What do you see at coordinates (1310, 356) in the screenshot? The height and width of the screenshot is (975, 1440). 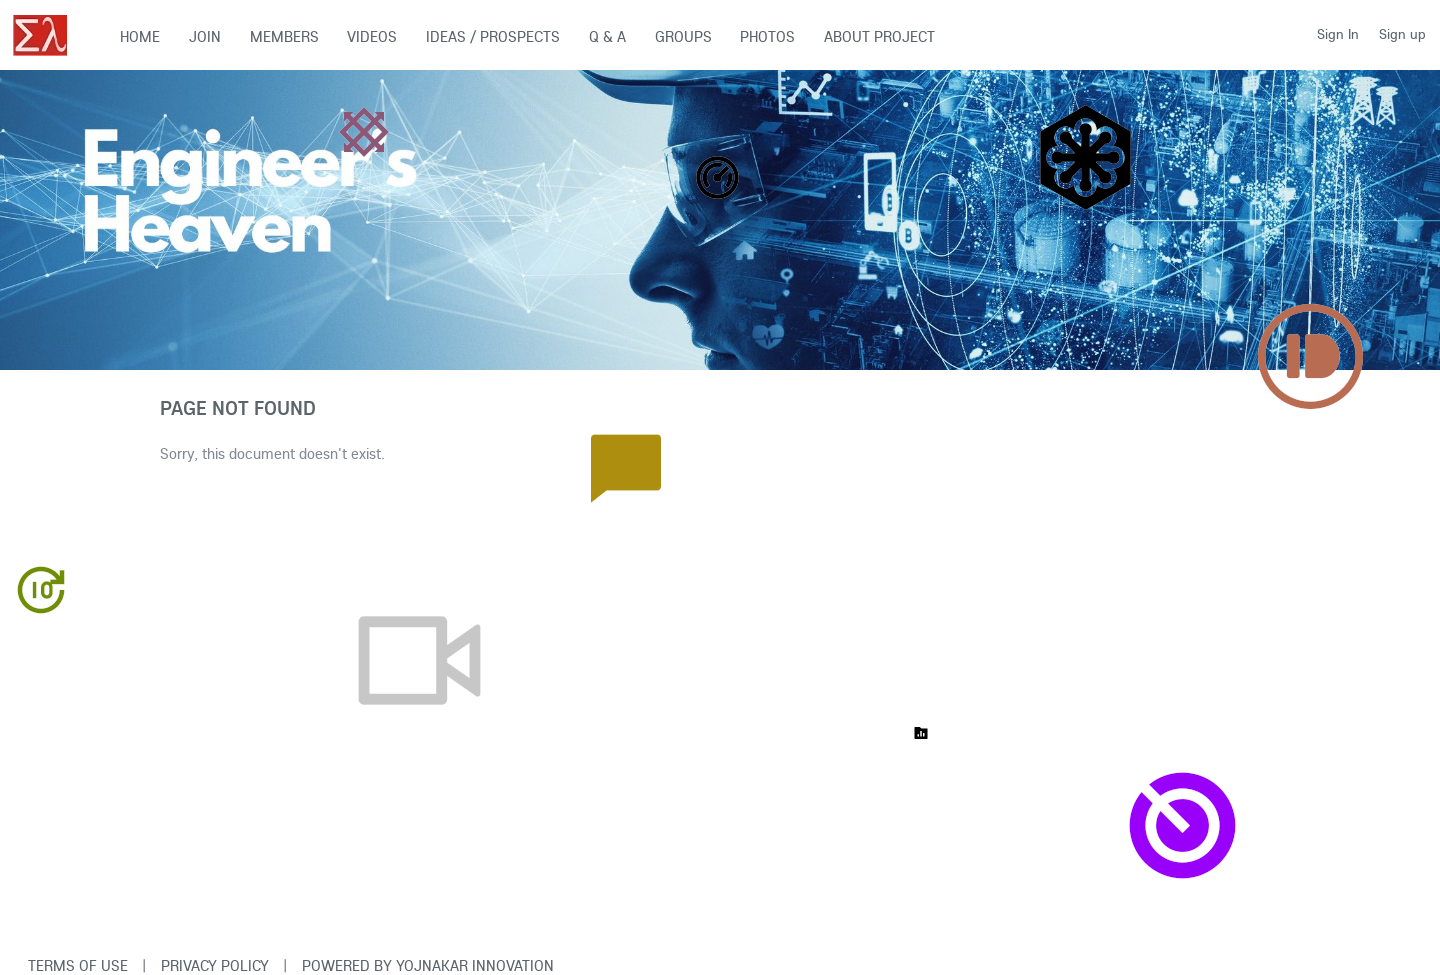 I see `open pushbullet app` at bounding box center [1310, 356].